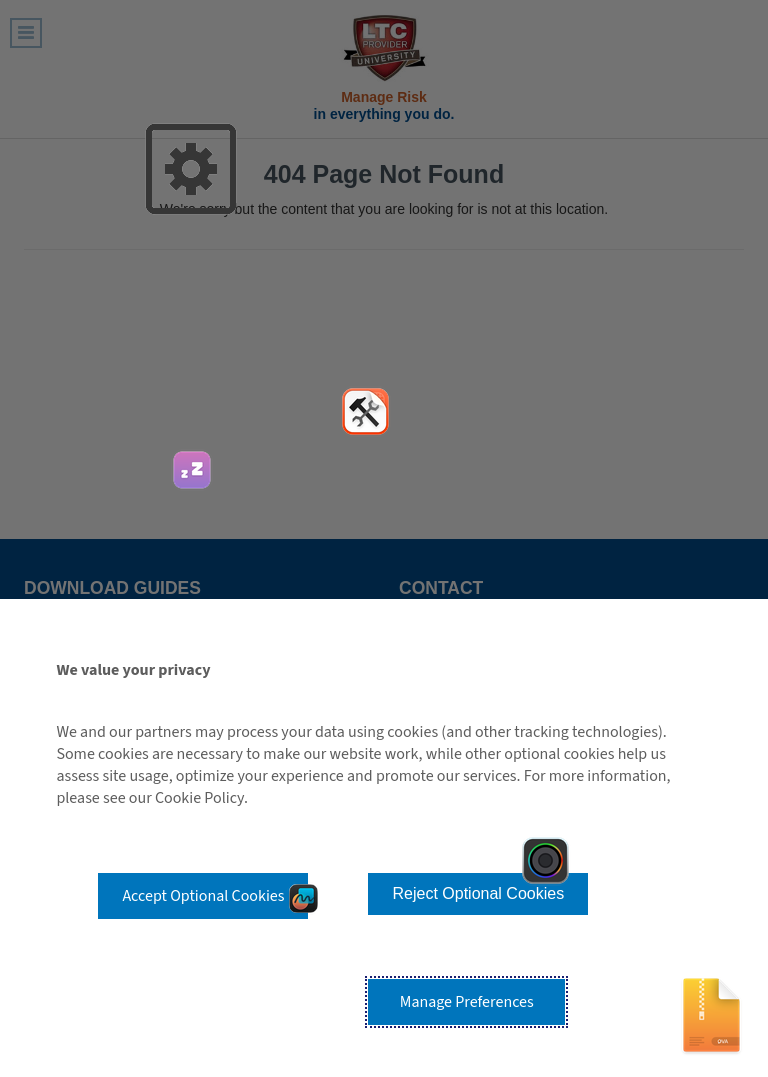  What do you see at coordinates (711, 1016) in the screenshot?
I see `open virtual appliance file for import into VirtualBox` at bounding box center [711, 1016].